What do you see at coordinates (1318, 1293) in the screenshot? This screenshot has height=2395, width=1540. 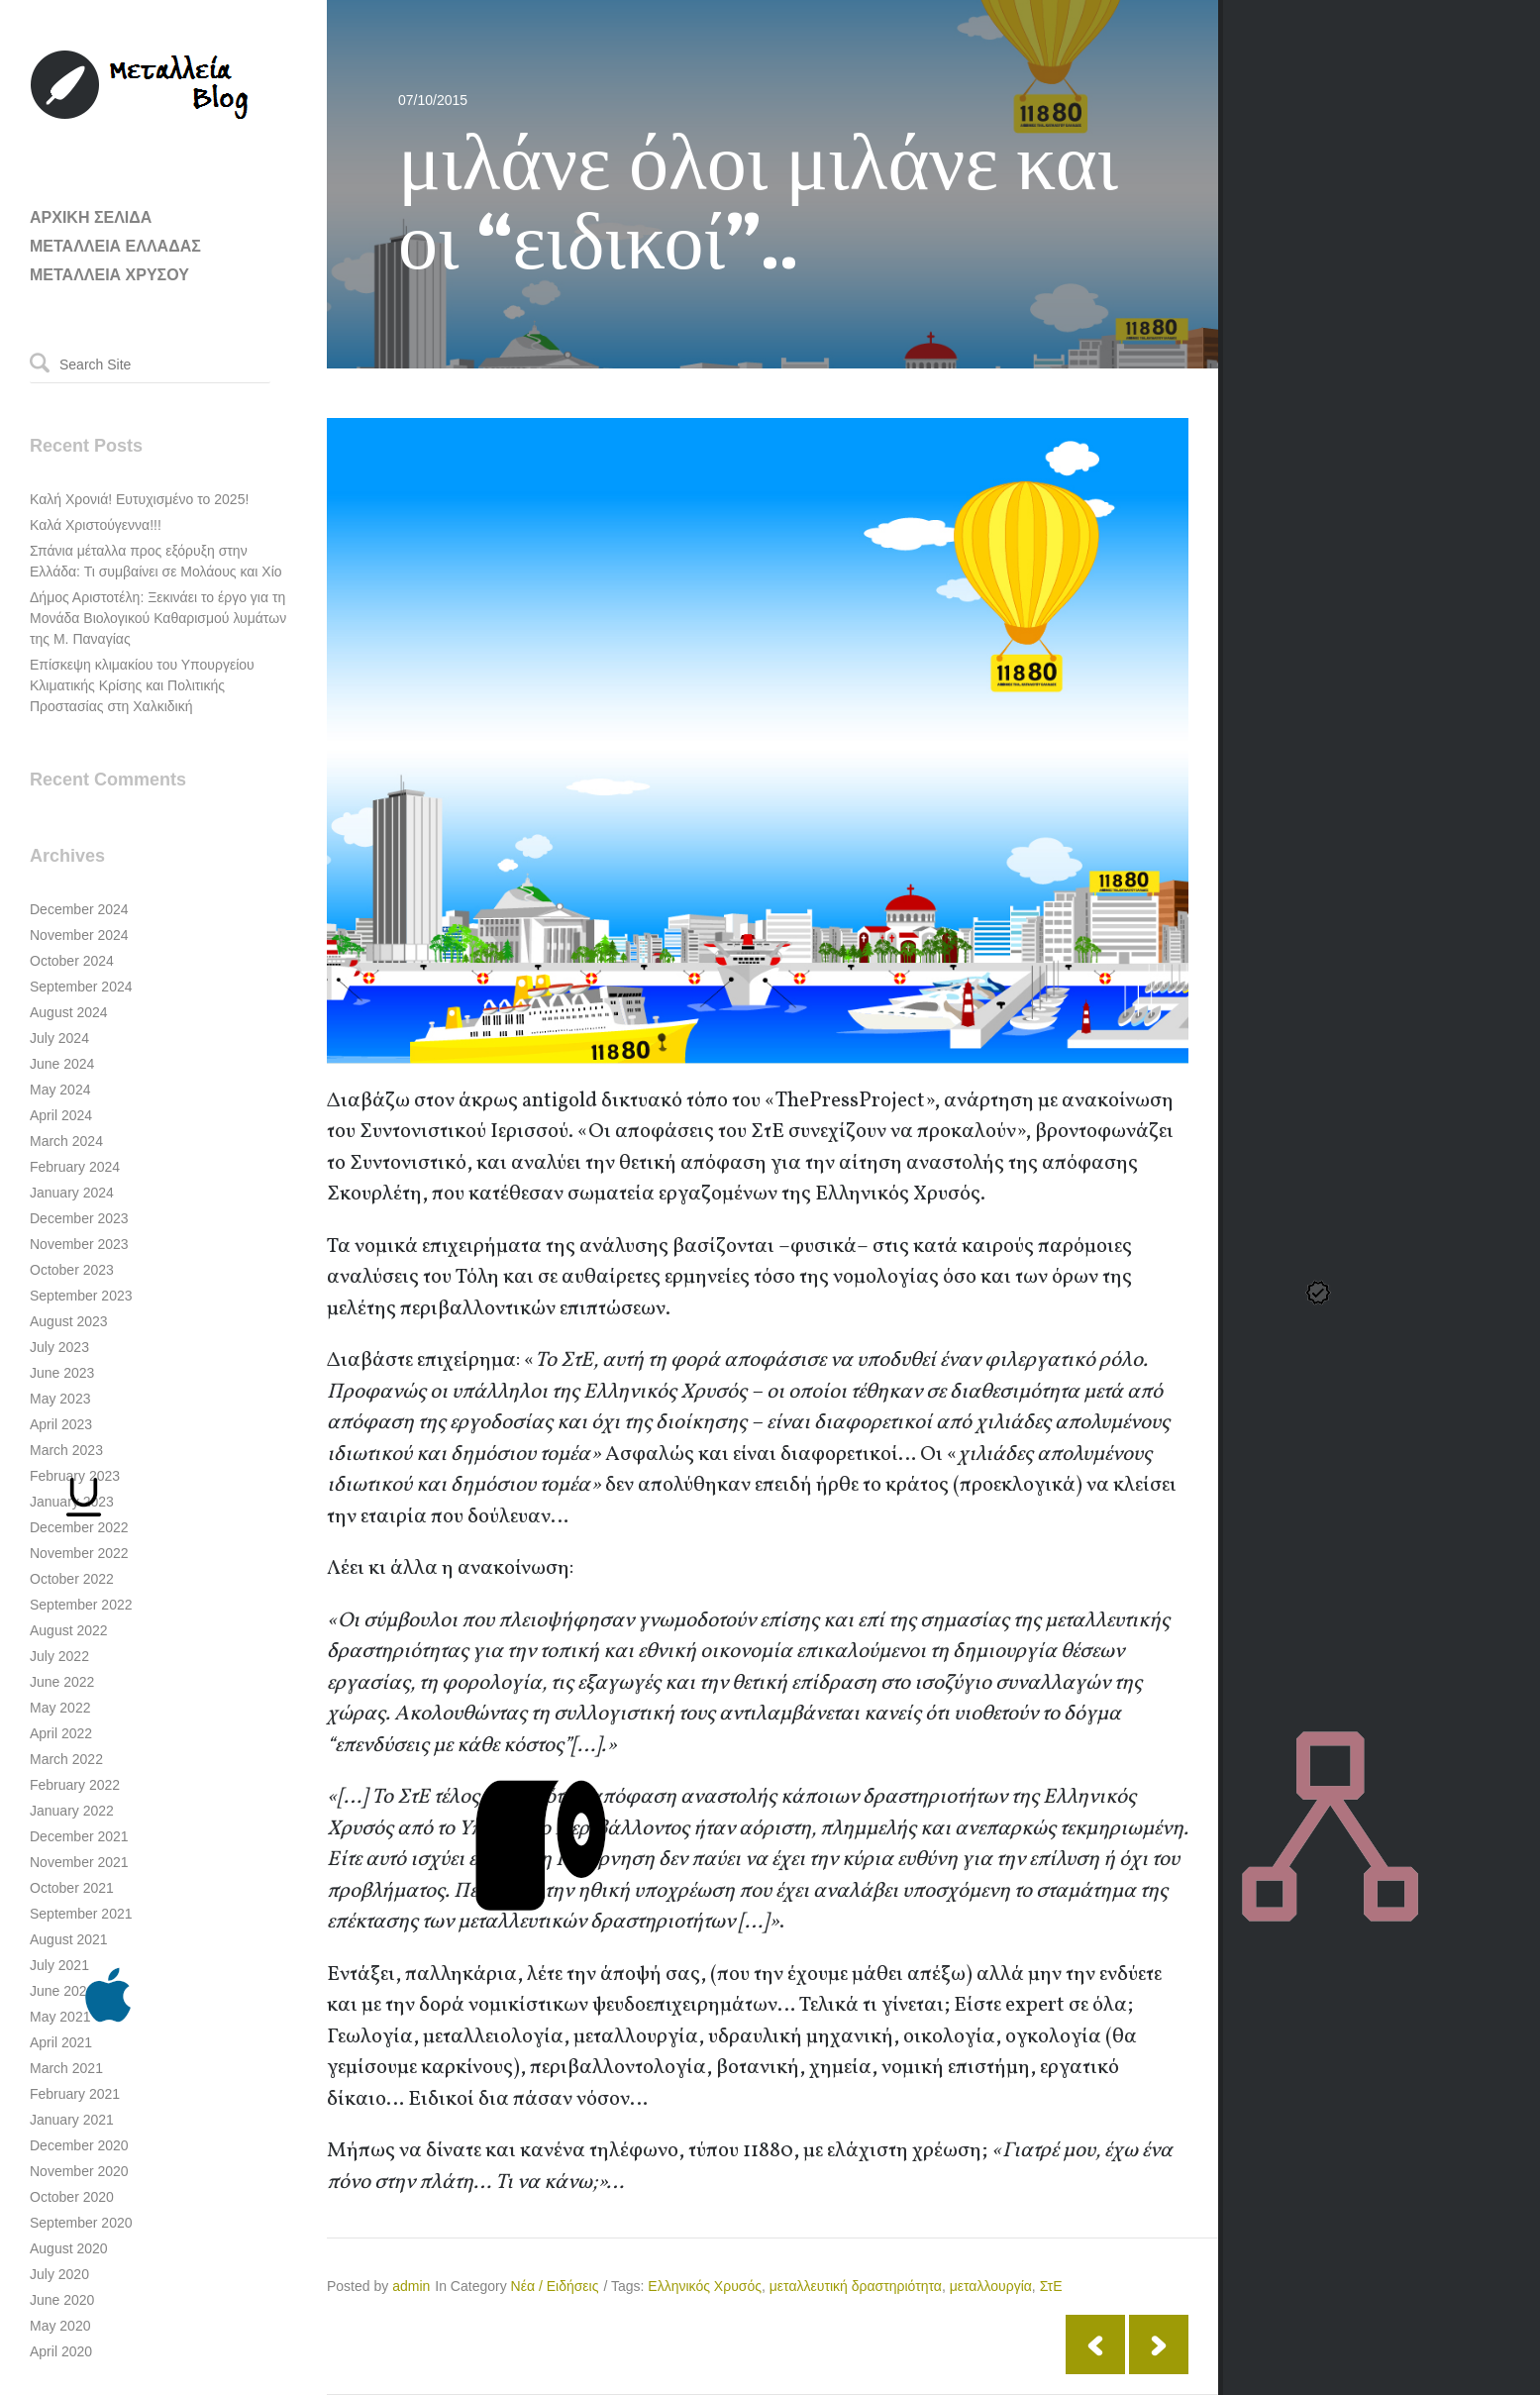 I see `indicates a verified account or profile` at bounding box center [1318, 1293].